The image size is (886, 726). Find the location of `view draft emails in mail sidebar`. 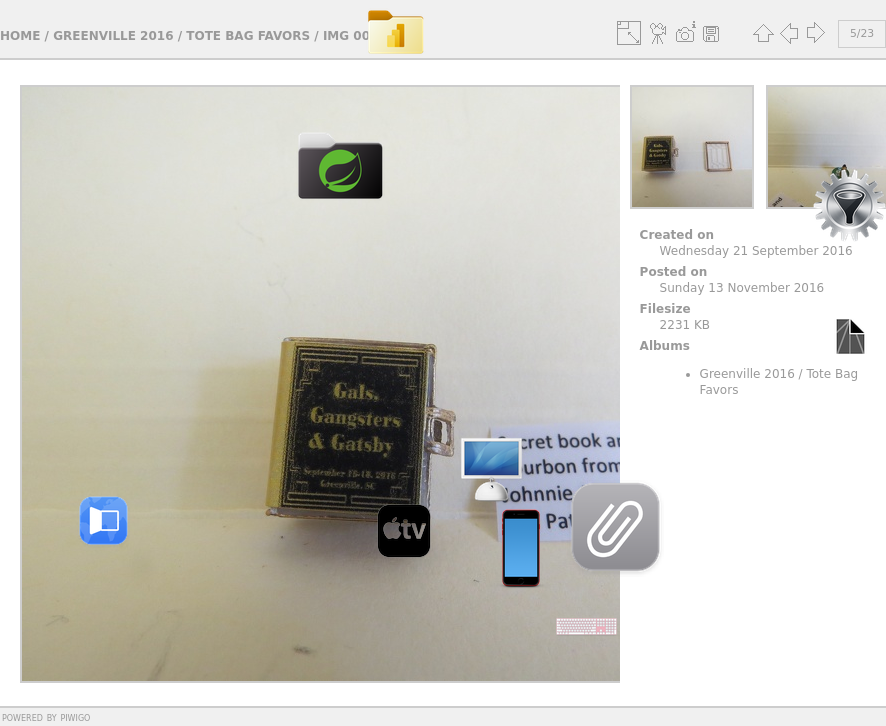

view draft emails in mail sidebar is located at coordinates (850, 336).